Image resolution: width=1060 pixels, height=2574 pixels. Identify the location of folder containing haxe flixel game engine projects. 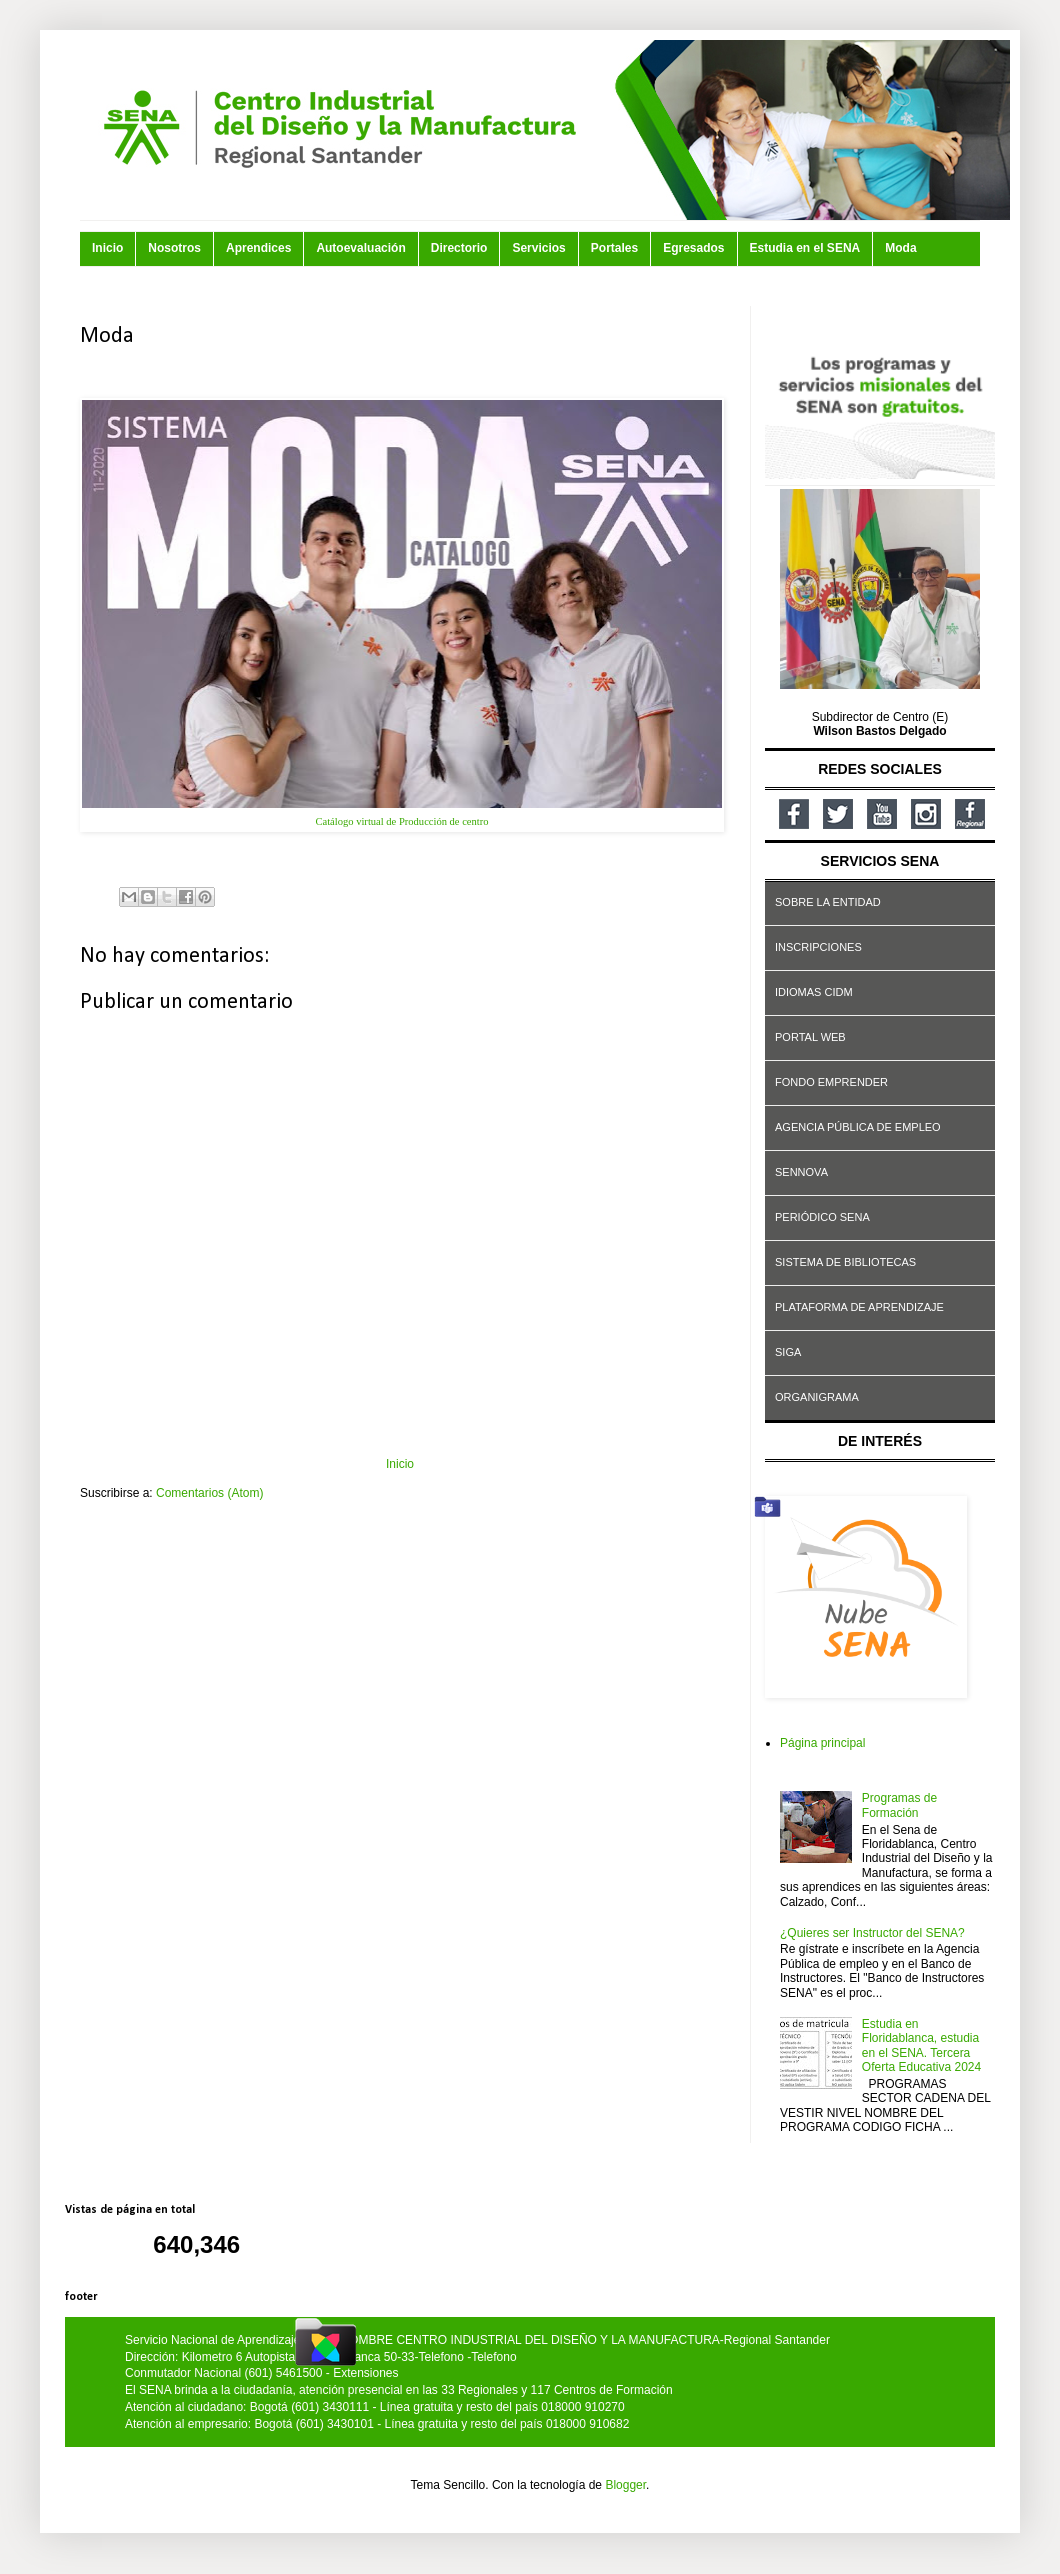
(325, 2343).